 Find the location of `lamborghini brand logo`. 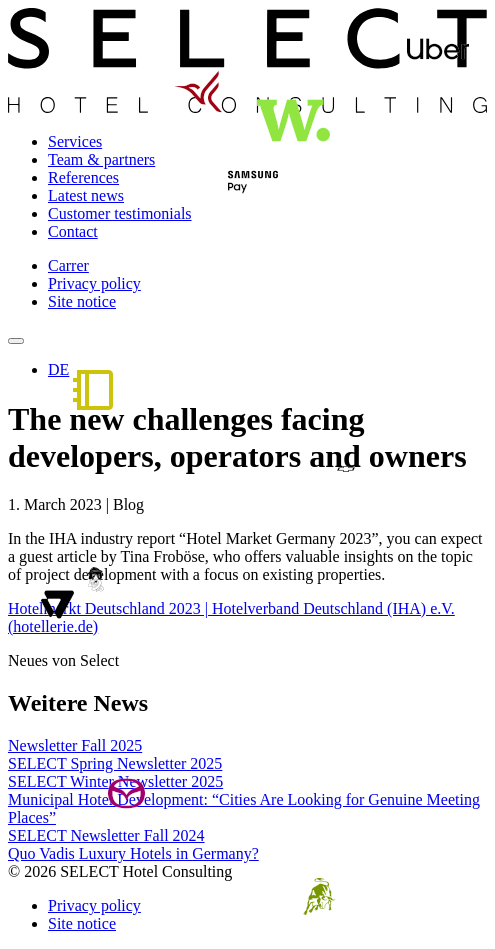

lamborghini brand logo is located at coordinates (319, 896).